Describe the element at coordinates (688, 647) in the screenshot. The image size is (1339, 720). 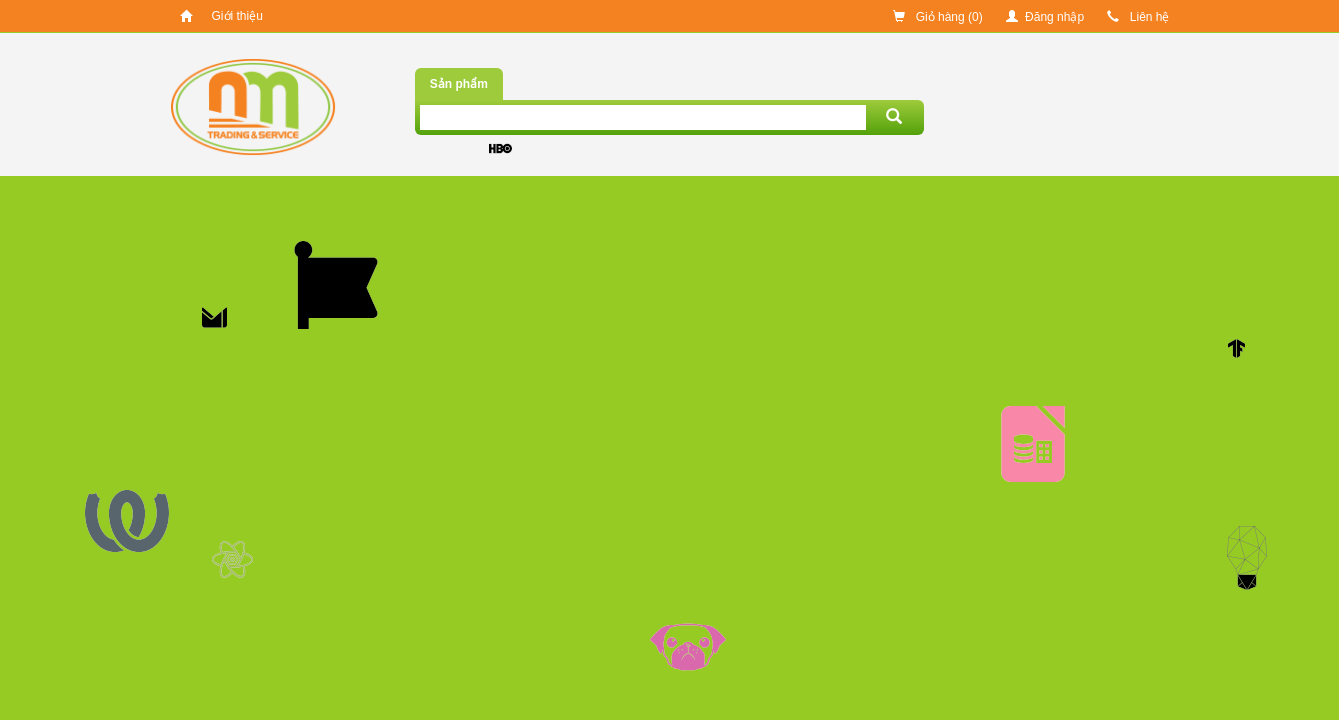
I see `pug template engine logo` at that location.